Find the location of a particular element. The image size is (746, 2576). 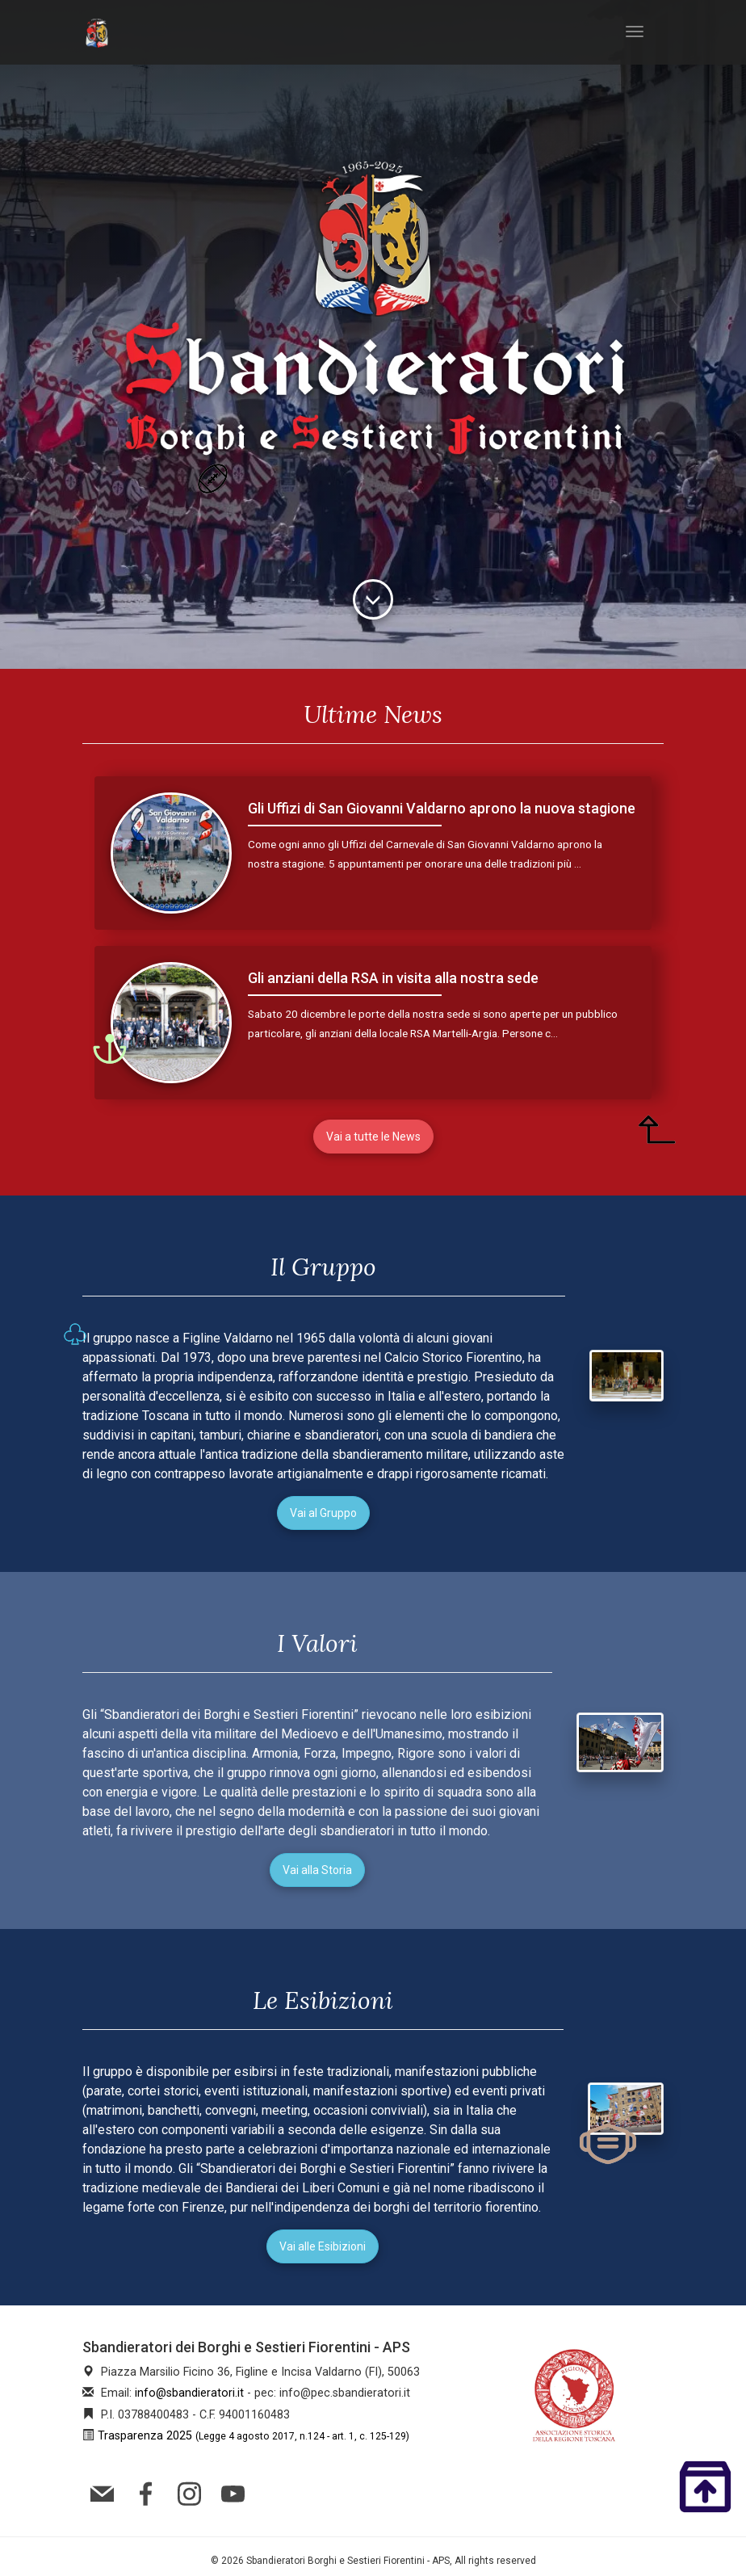

club suit symbol for card games is located at coordinates (75, 1334).